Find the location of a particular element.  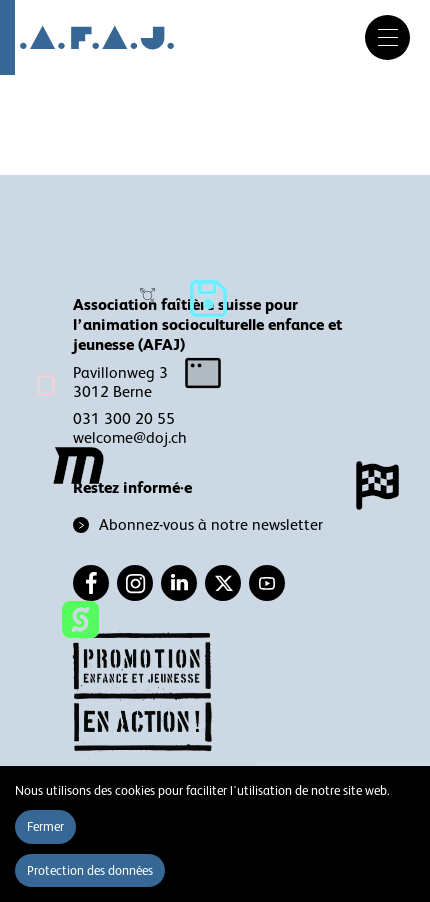

save current file or document is located at coordinates (208, 298).